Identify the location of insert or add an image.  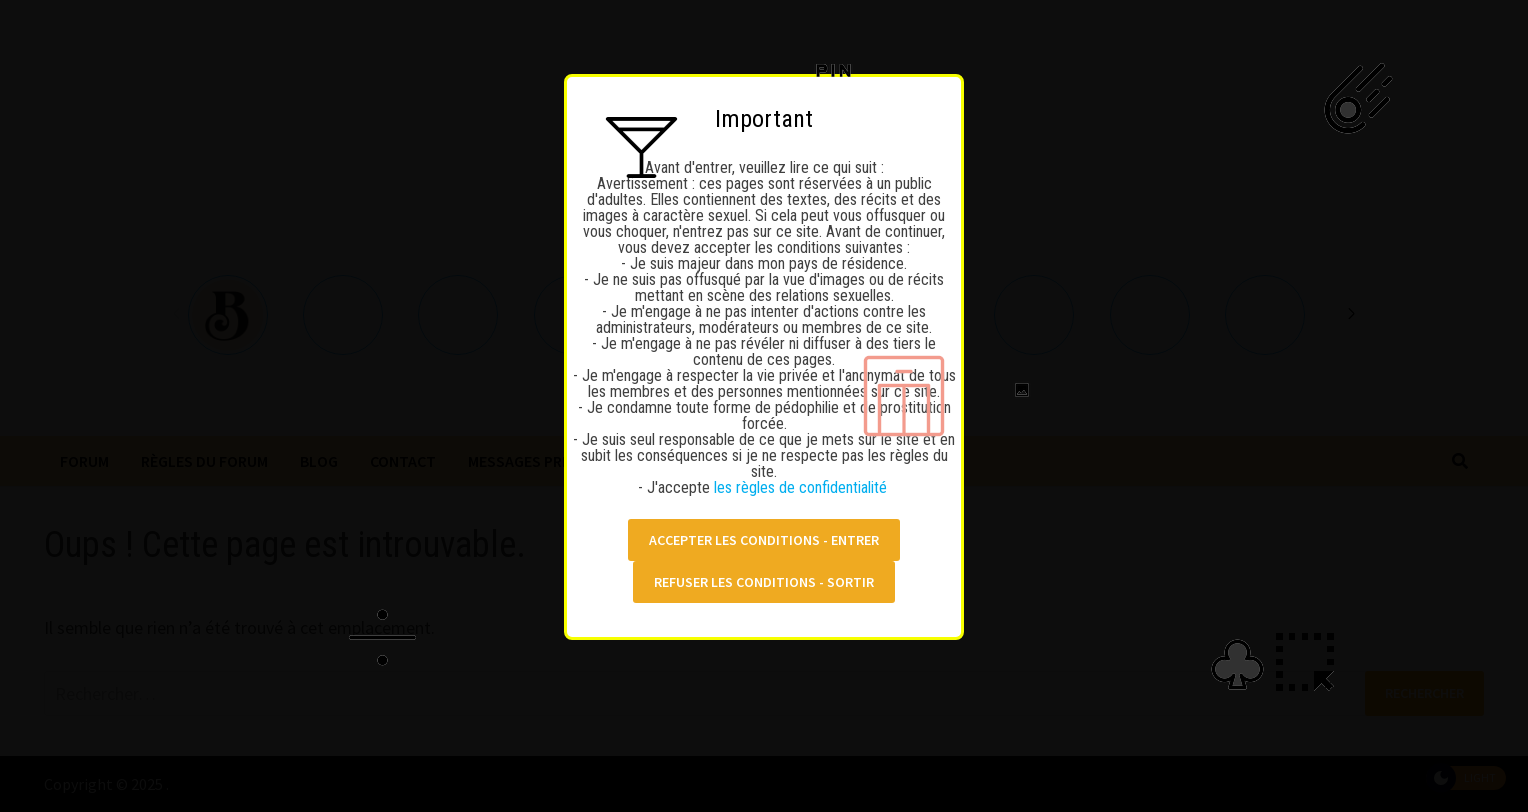
(1022, 390).